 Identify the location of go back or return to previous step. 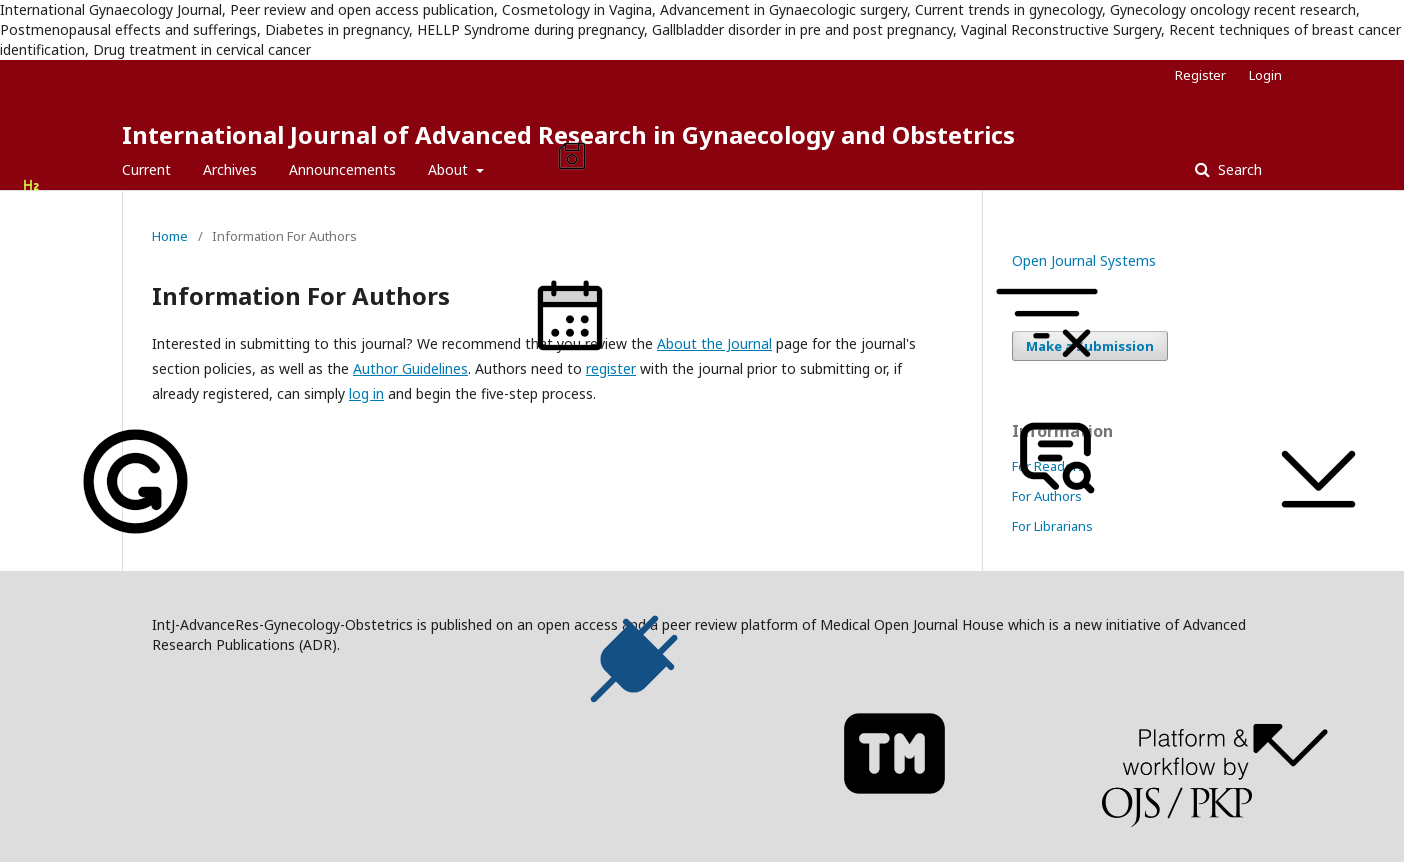
(1290, 742).